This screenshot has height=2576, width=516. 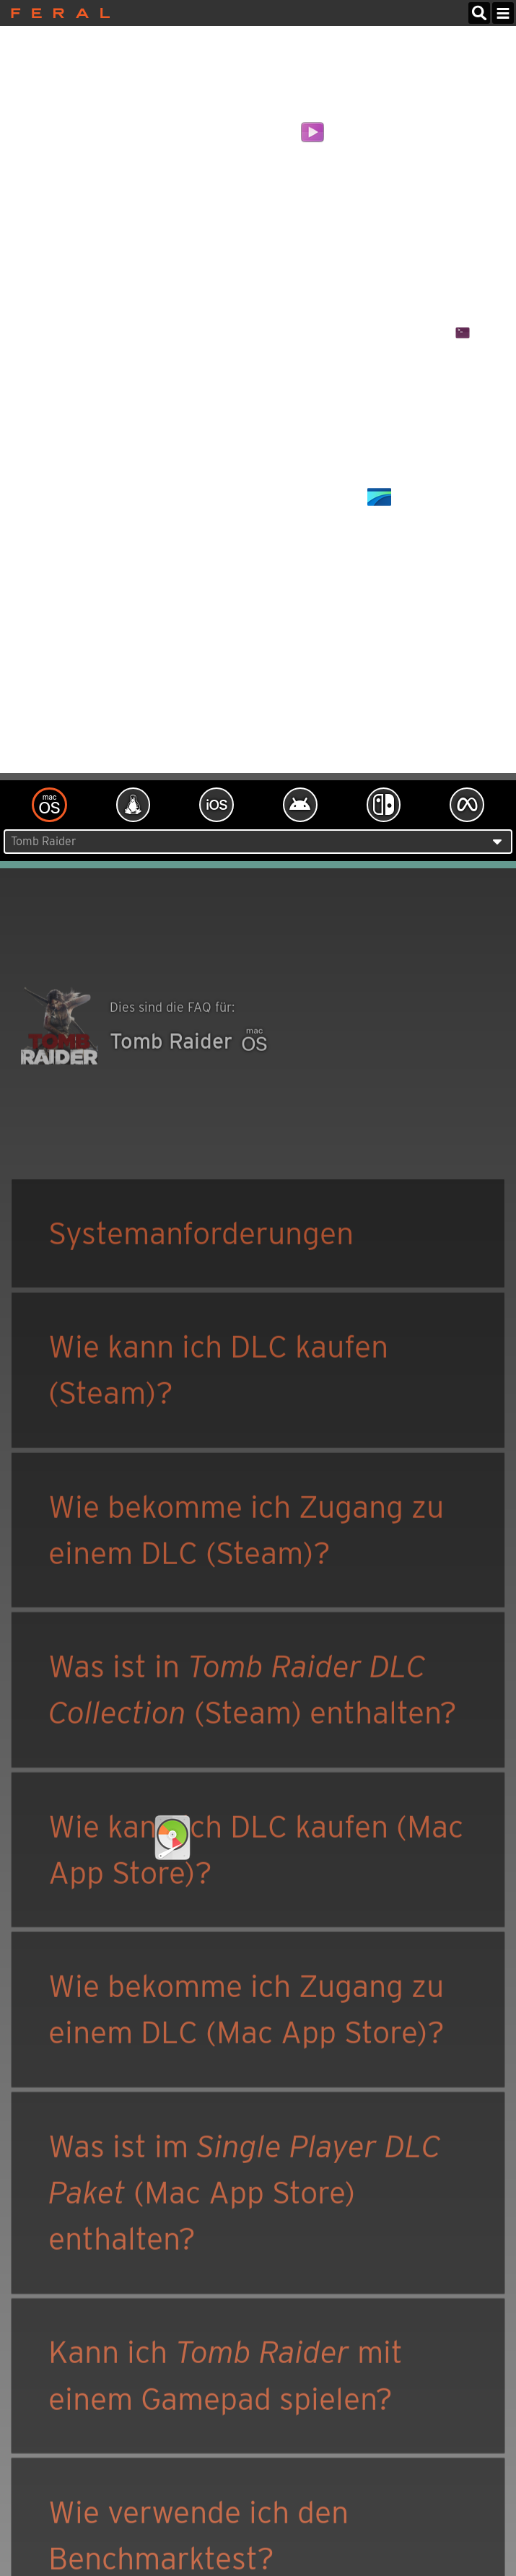 I want to click on launch microsoft edge webview runtime, so click(x=379, y=497).